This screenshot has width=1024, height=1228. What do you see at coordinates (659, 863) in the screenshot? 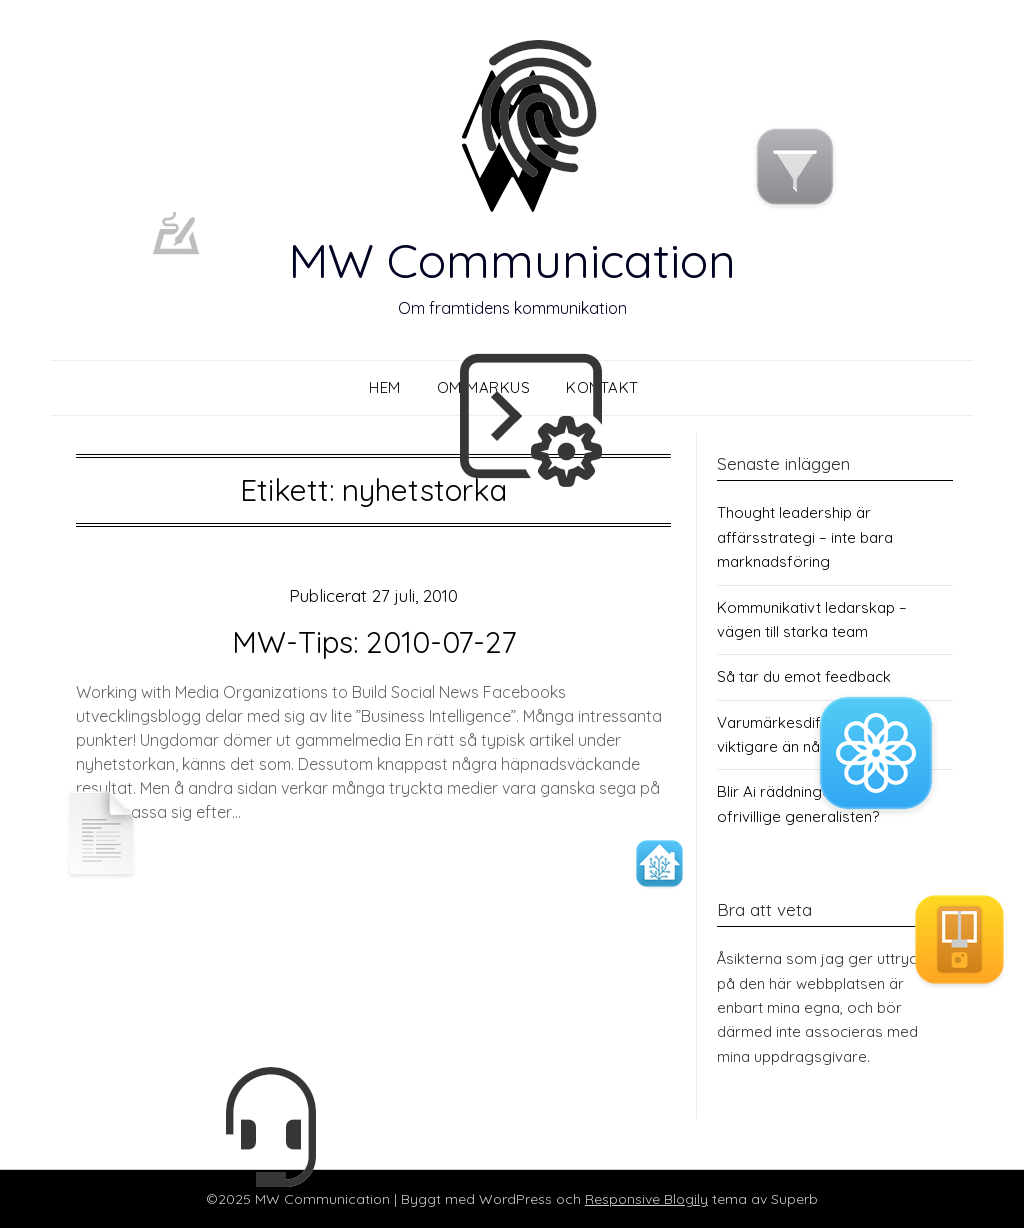
I see `open the home assistant app` at bounding box center [659, 863].